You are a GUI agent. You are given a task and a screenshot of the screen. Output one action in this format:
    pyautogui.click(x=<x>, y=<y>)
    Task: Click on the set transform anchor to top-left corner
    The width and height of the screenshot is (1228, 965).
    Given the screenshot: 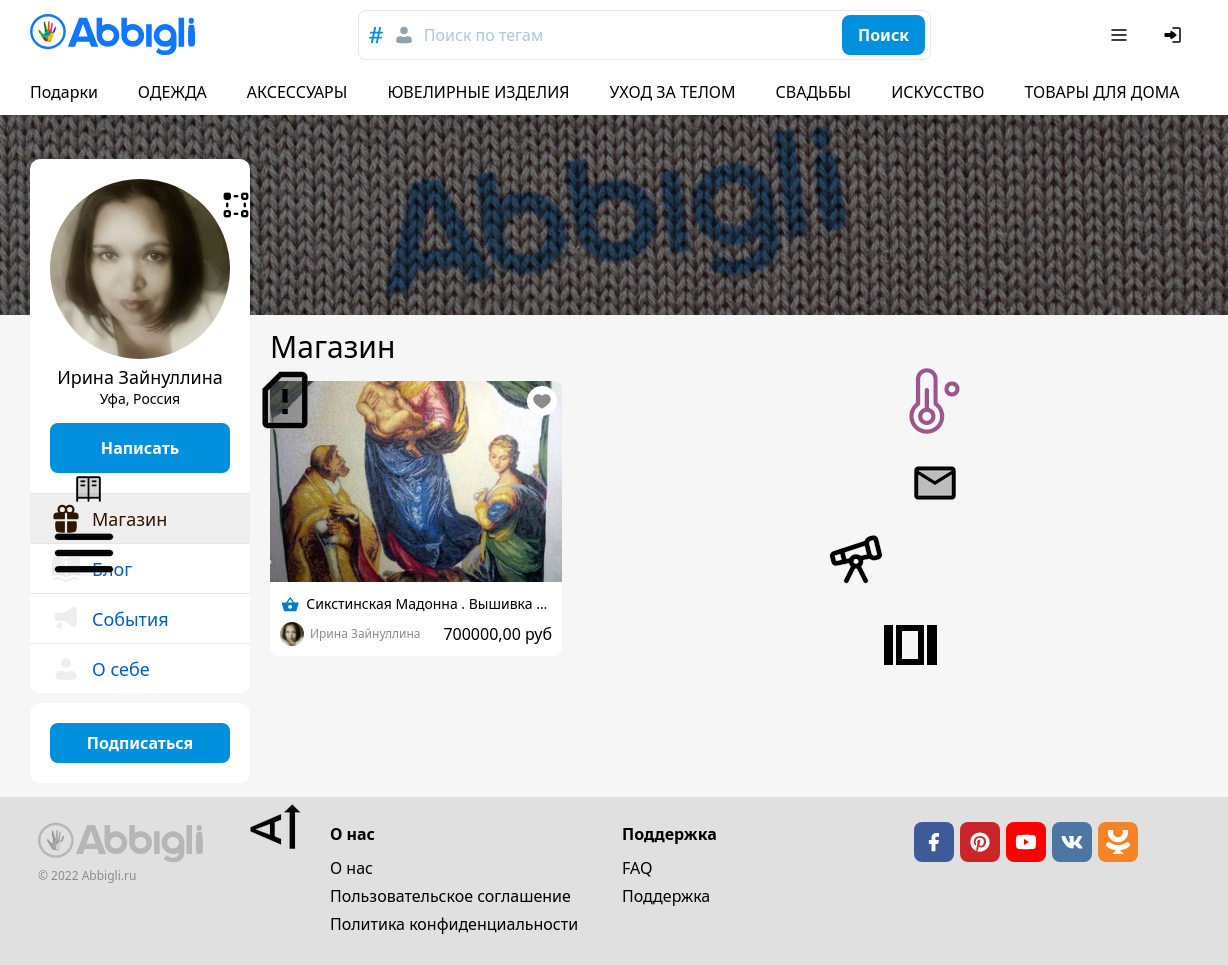 What is the action you would take?
    pyautogui.click(x=236, y=205)
    